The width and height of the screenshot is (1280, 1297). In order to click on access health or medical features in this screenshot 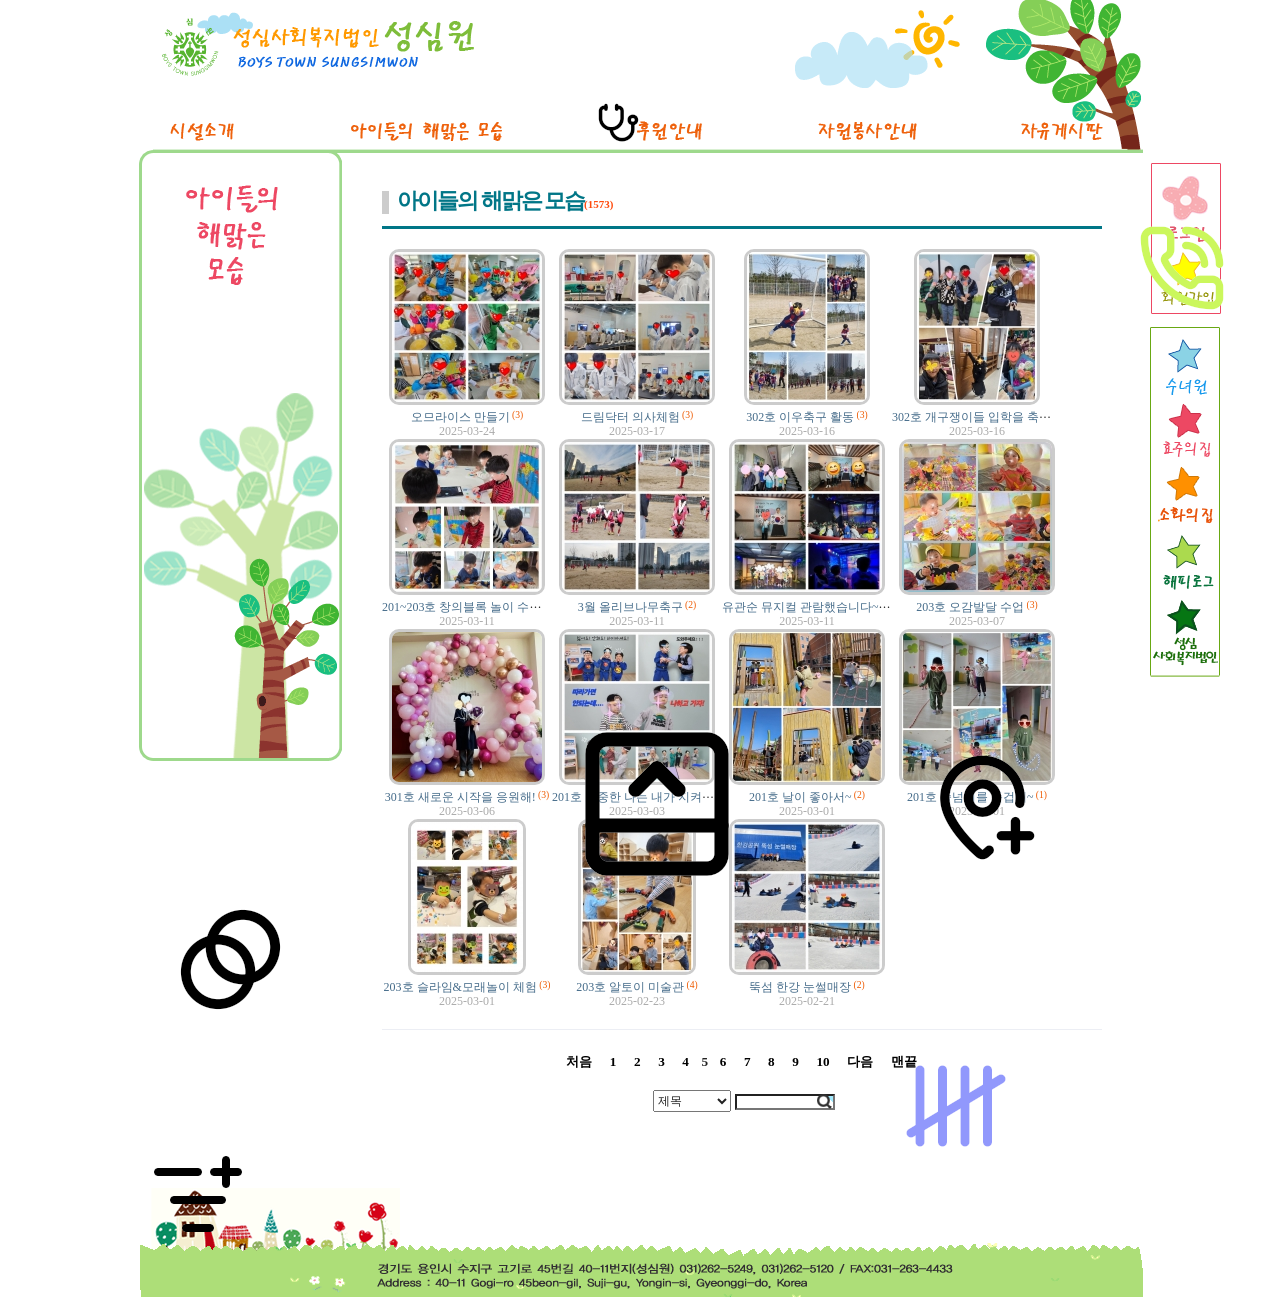, I will do `click(618, 123)`.